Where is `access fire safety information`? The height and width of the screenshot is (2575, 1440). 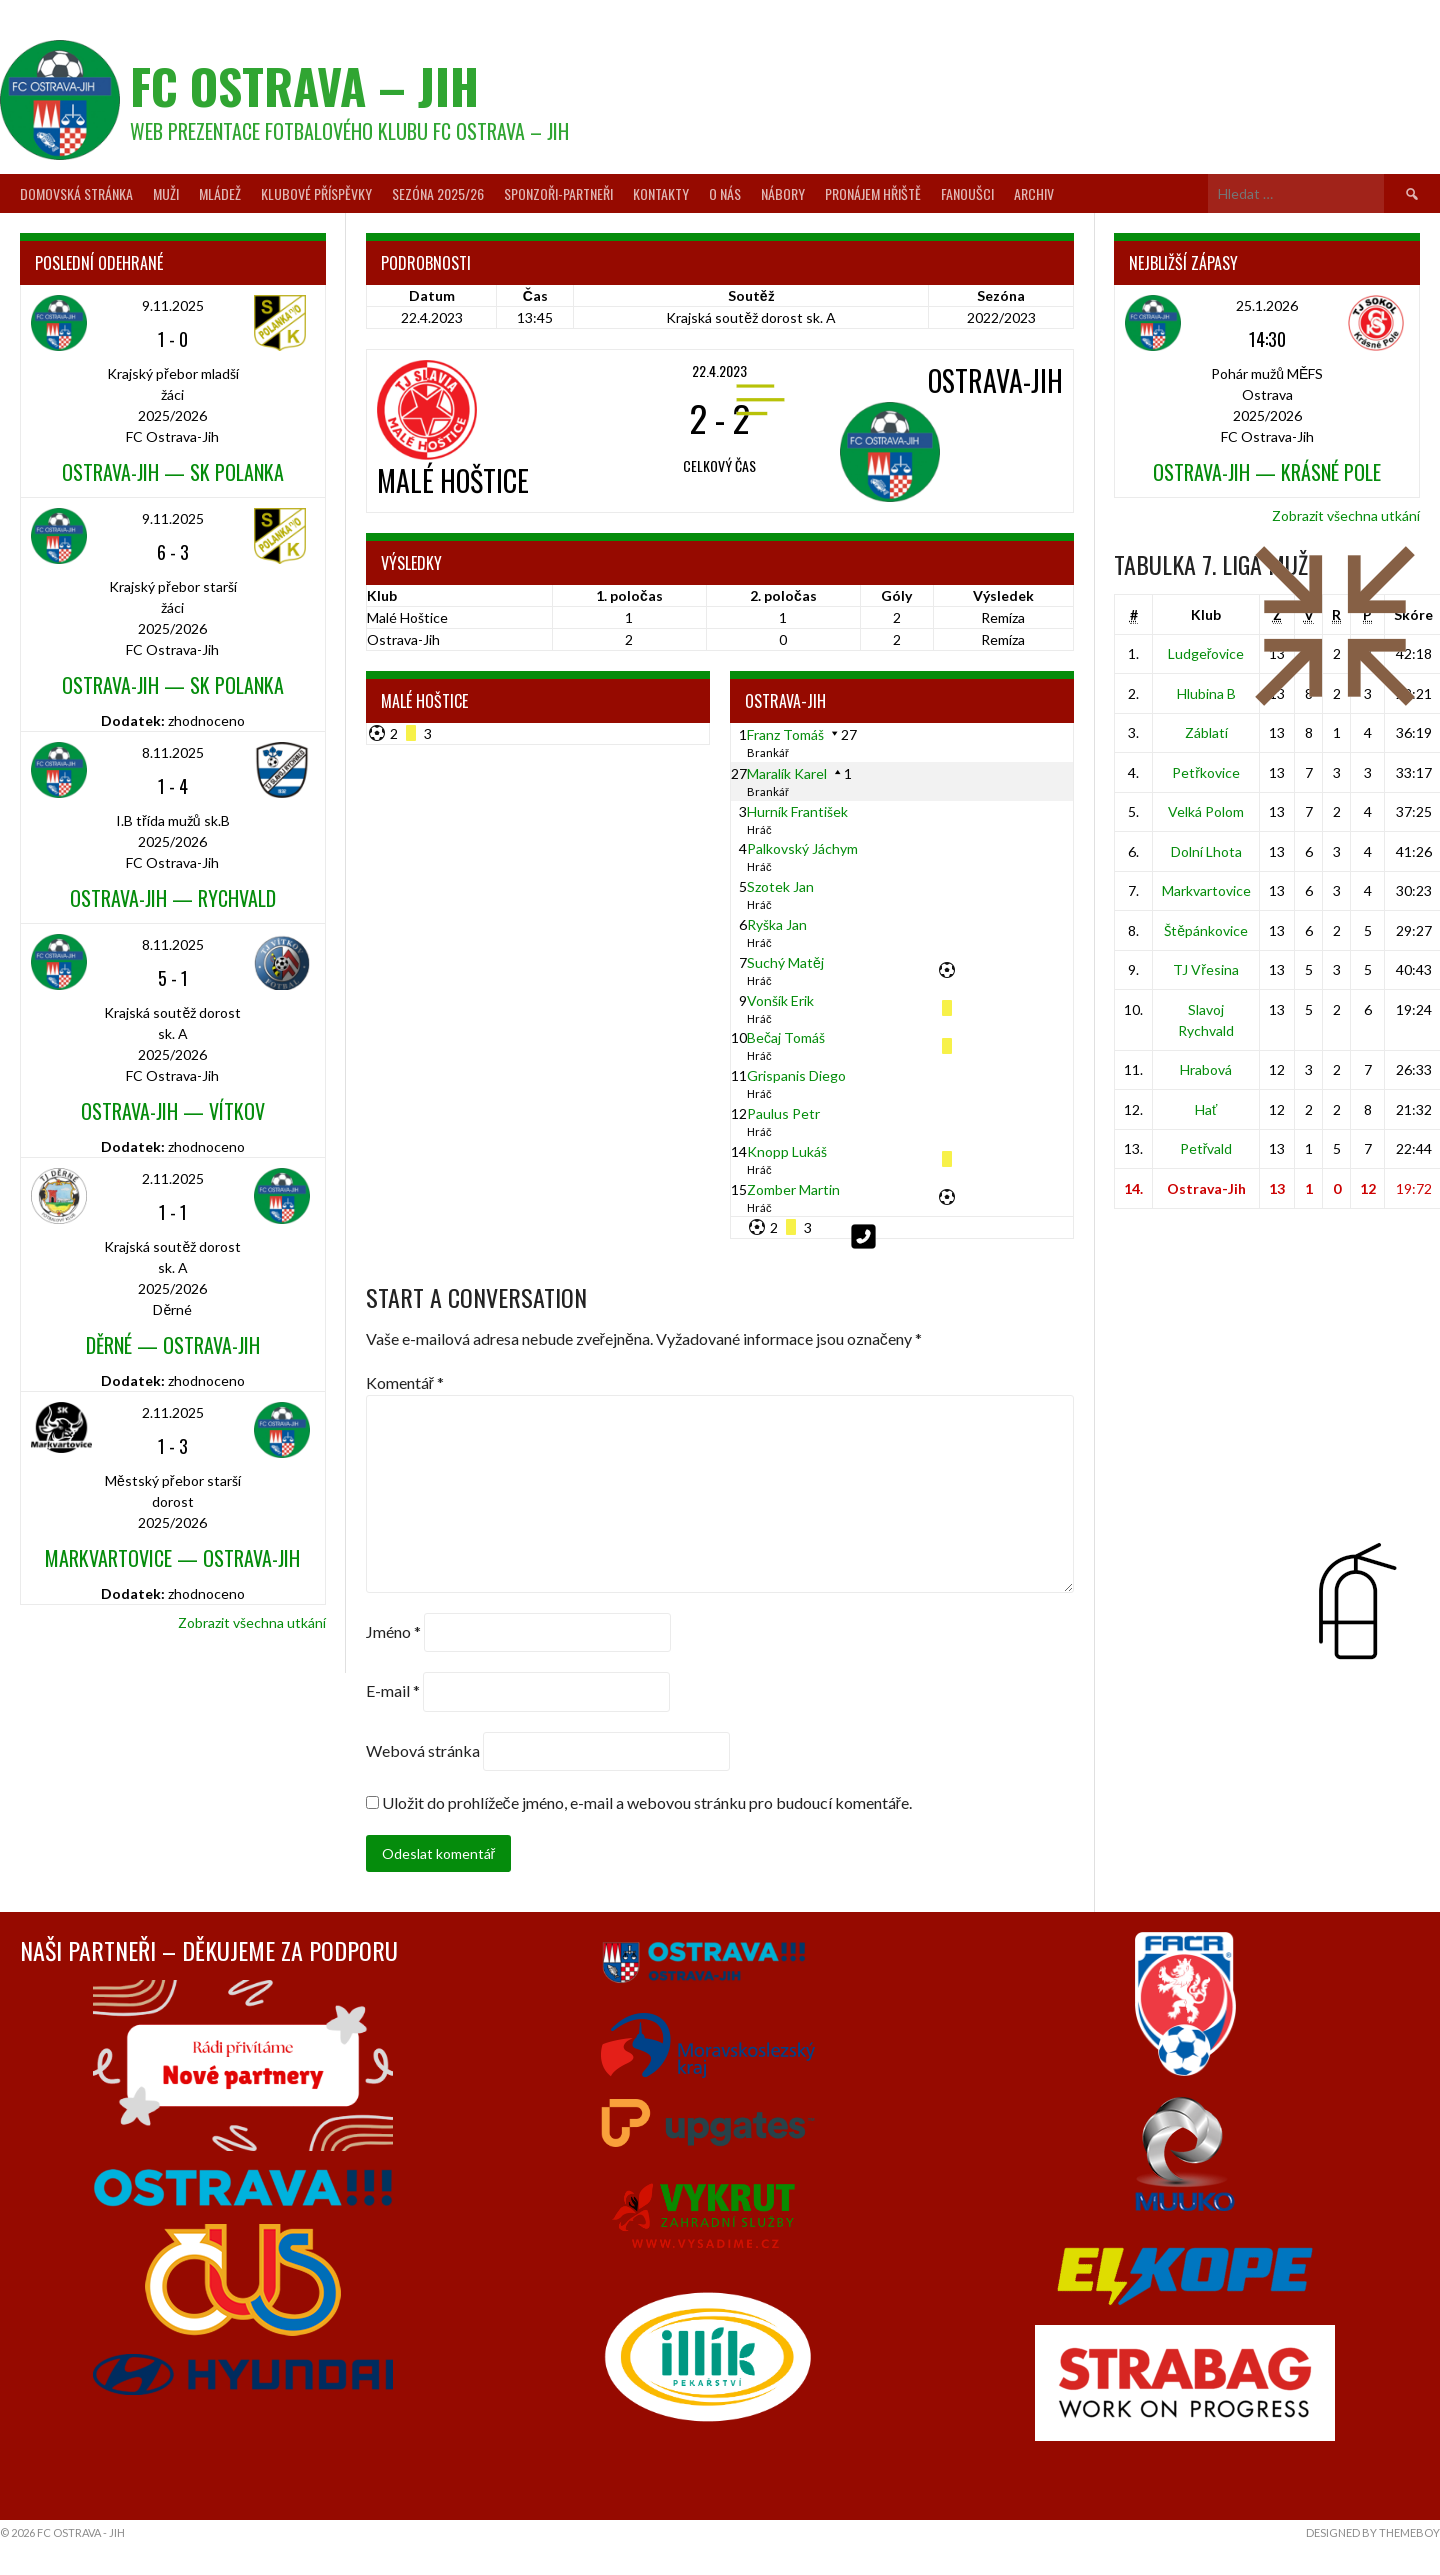
access fire safety information is located at coordinates (1352, 1603).